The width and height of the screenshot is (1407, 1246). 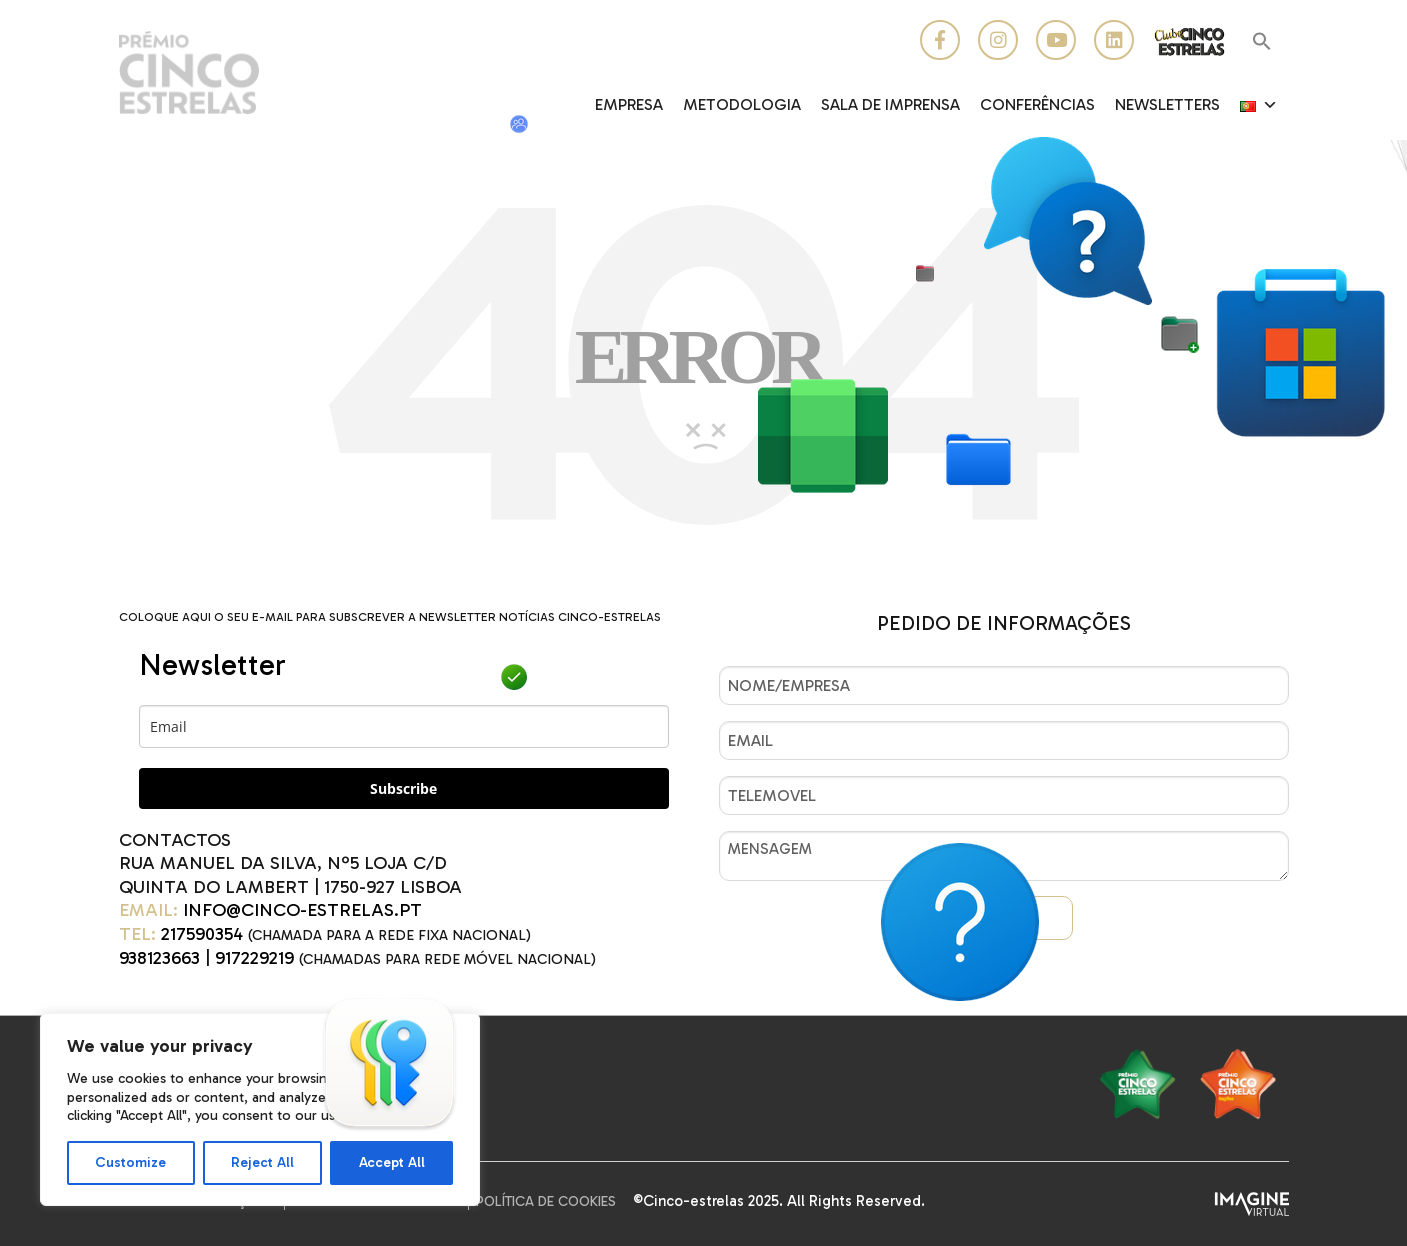 What do you see at coordinates (1068, 221) in the screenshot?
I see `open help and support` at bounding box center [1068, 221].